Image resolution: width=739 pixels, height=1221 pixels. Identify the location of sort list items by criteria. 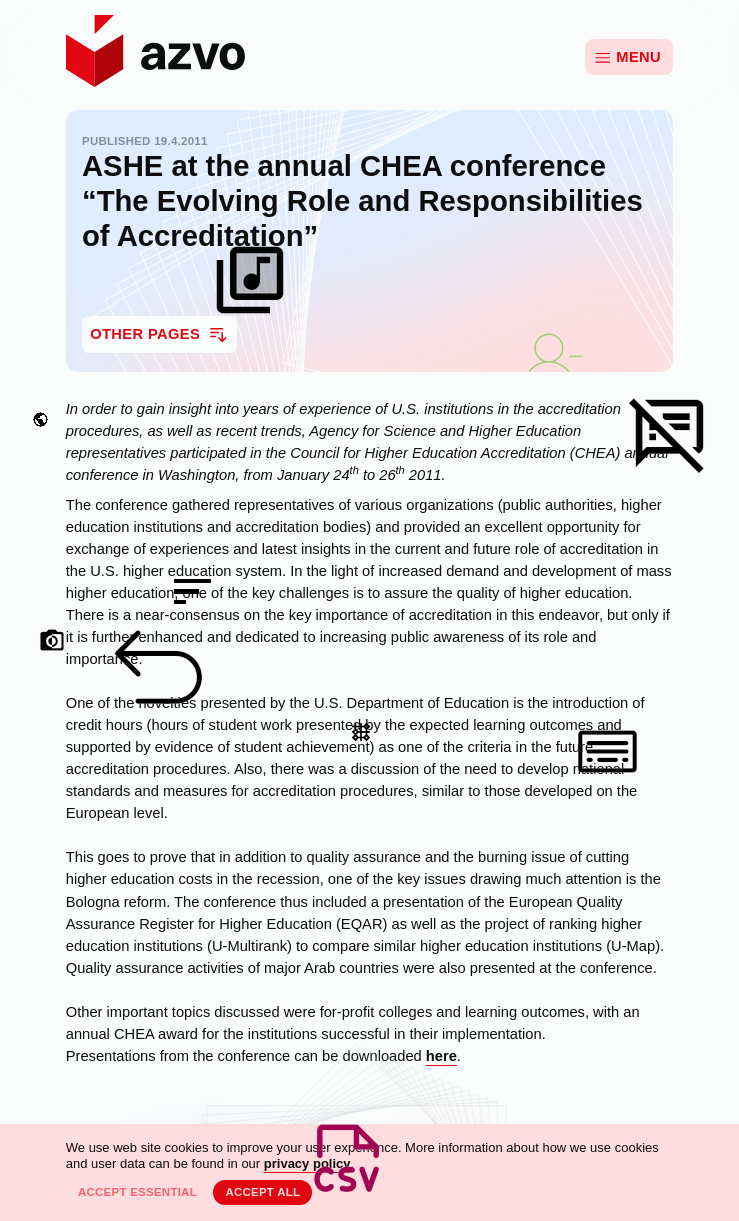
(192, 591).